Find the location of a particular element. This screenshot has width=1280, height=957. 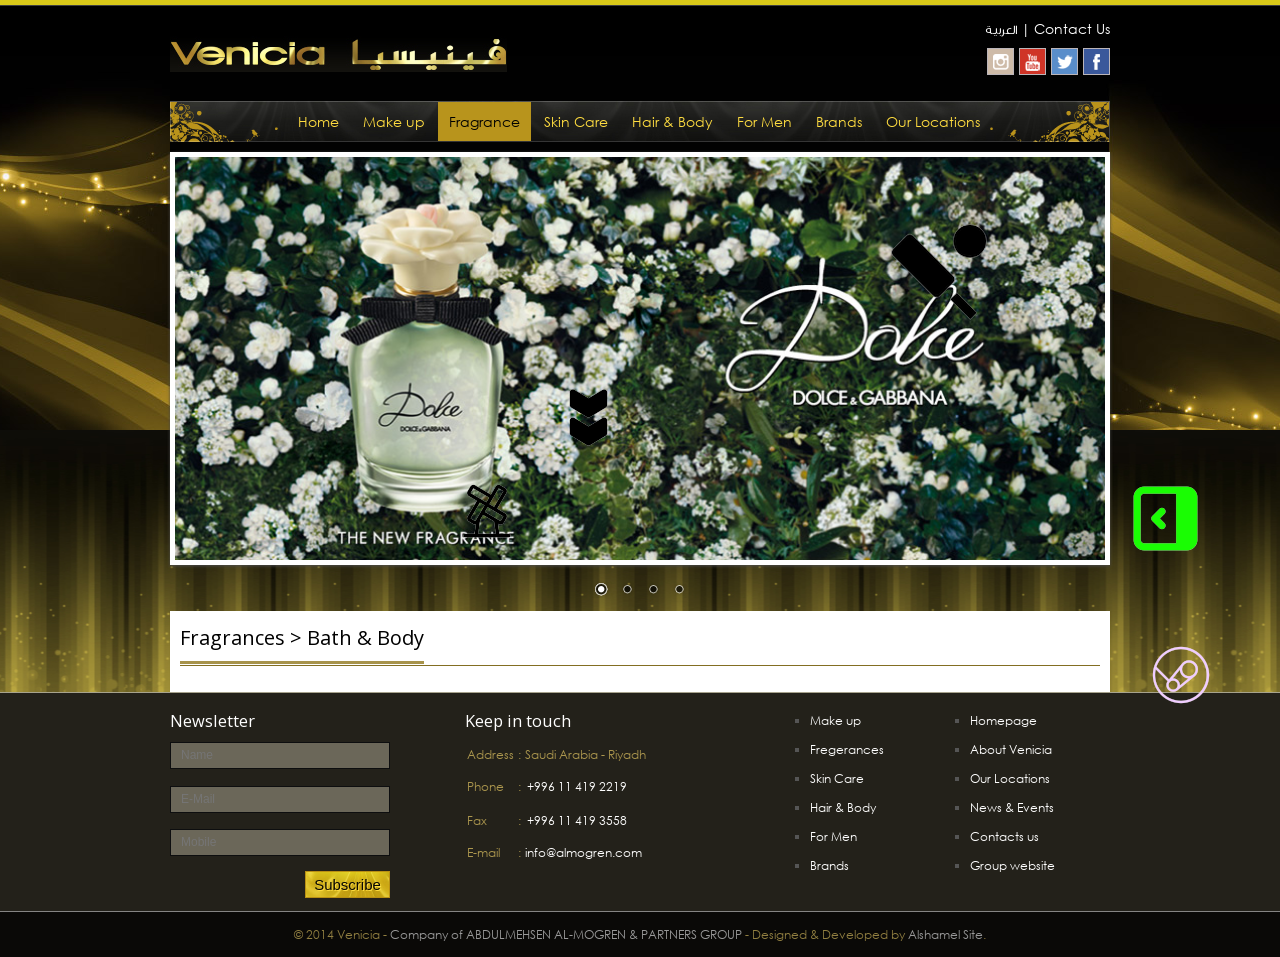

indicates wind or renewable energy settings is located at coordinates (487, 512).